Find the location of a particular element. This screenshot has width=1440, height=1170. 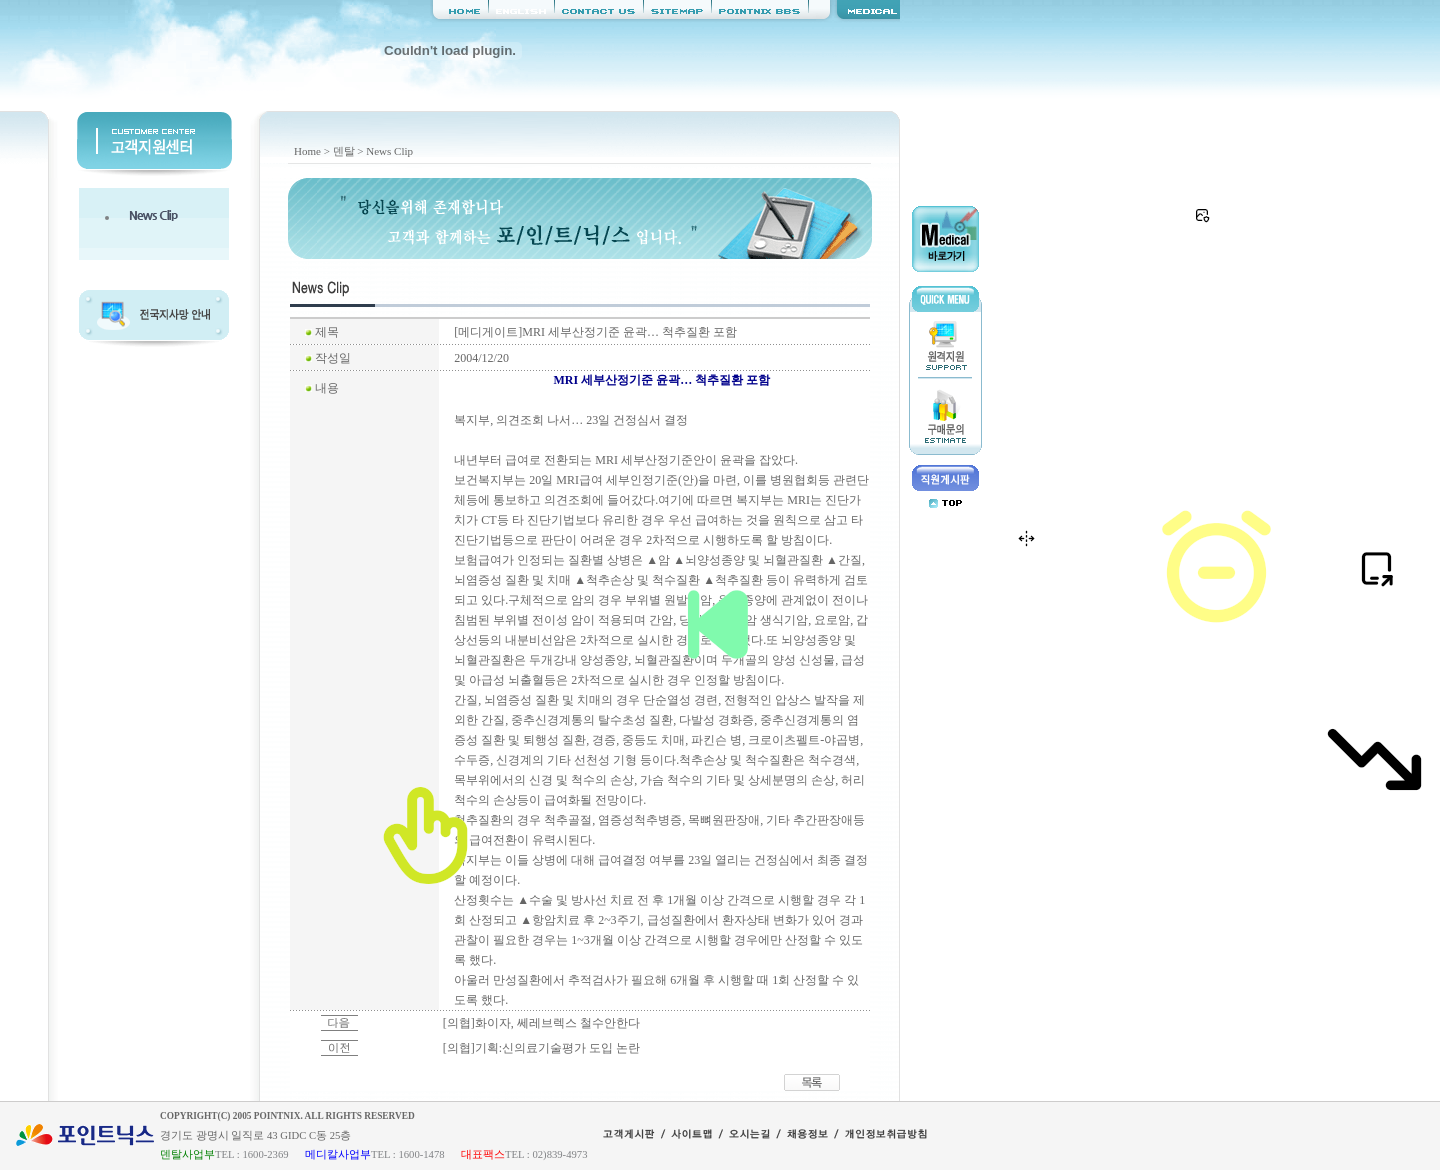

expand content horizontally is located at coordinates (1026, 538).